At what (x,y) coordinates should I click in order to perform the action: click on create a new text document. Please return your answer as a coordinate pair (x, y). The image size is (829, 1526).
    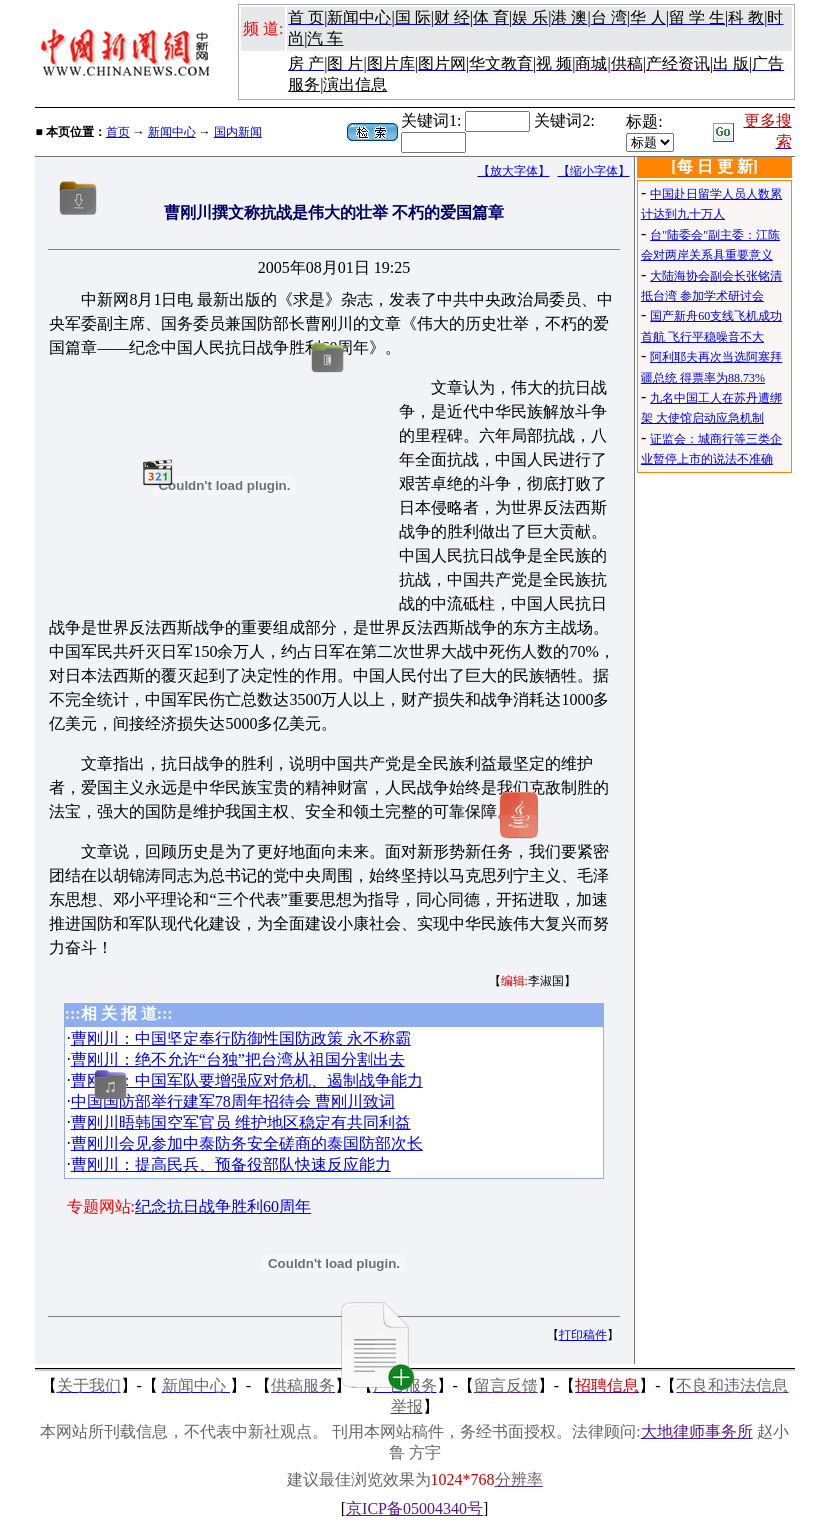
    Looking at the image, I should click on (375, 1345).